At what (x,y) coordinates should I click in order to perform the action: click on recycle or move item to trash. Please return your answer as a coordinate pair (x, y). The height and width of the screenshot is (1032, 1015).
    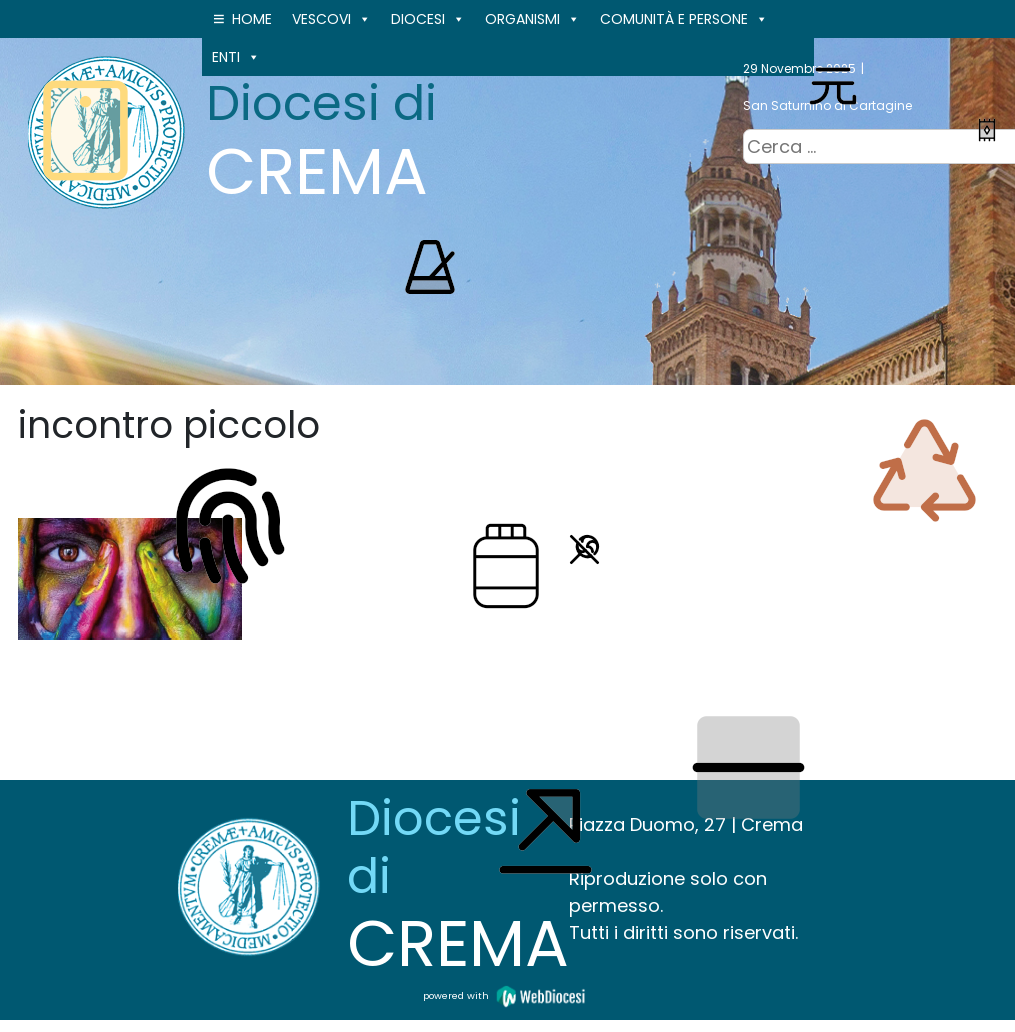
    Looking at the image, I should click on (924, 470).